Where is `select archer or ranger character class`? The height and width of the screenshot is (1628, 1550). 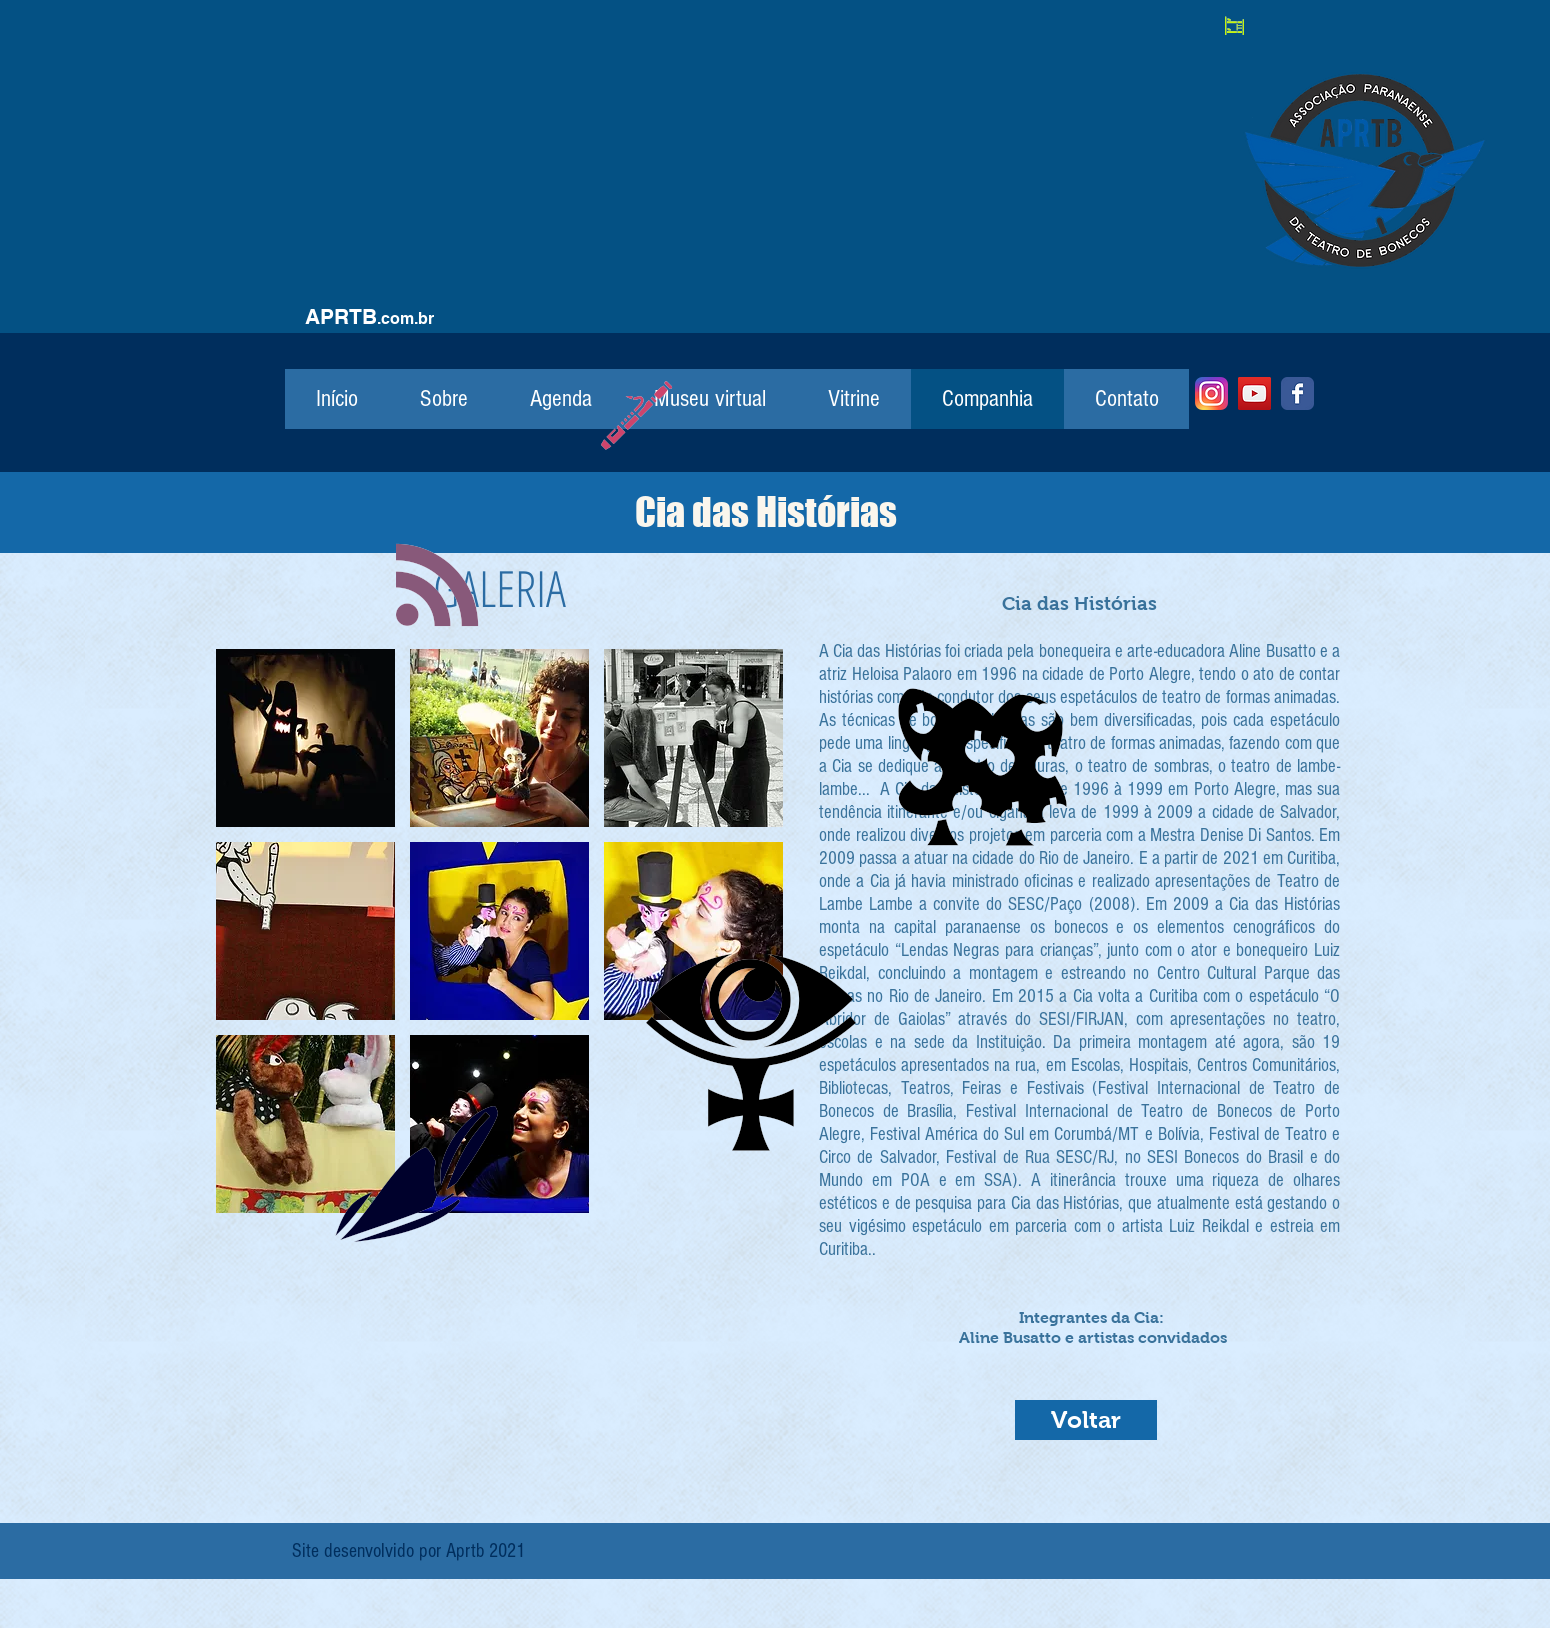
select archer or ranger character class is located at coordinates (415, 1177).